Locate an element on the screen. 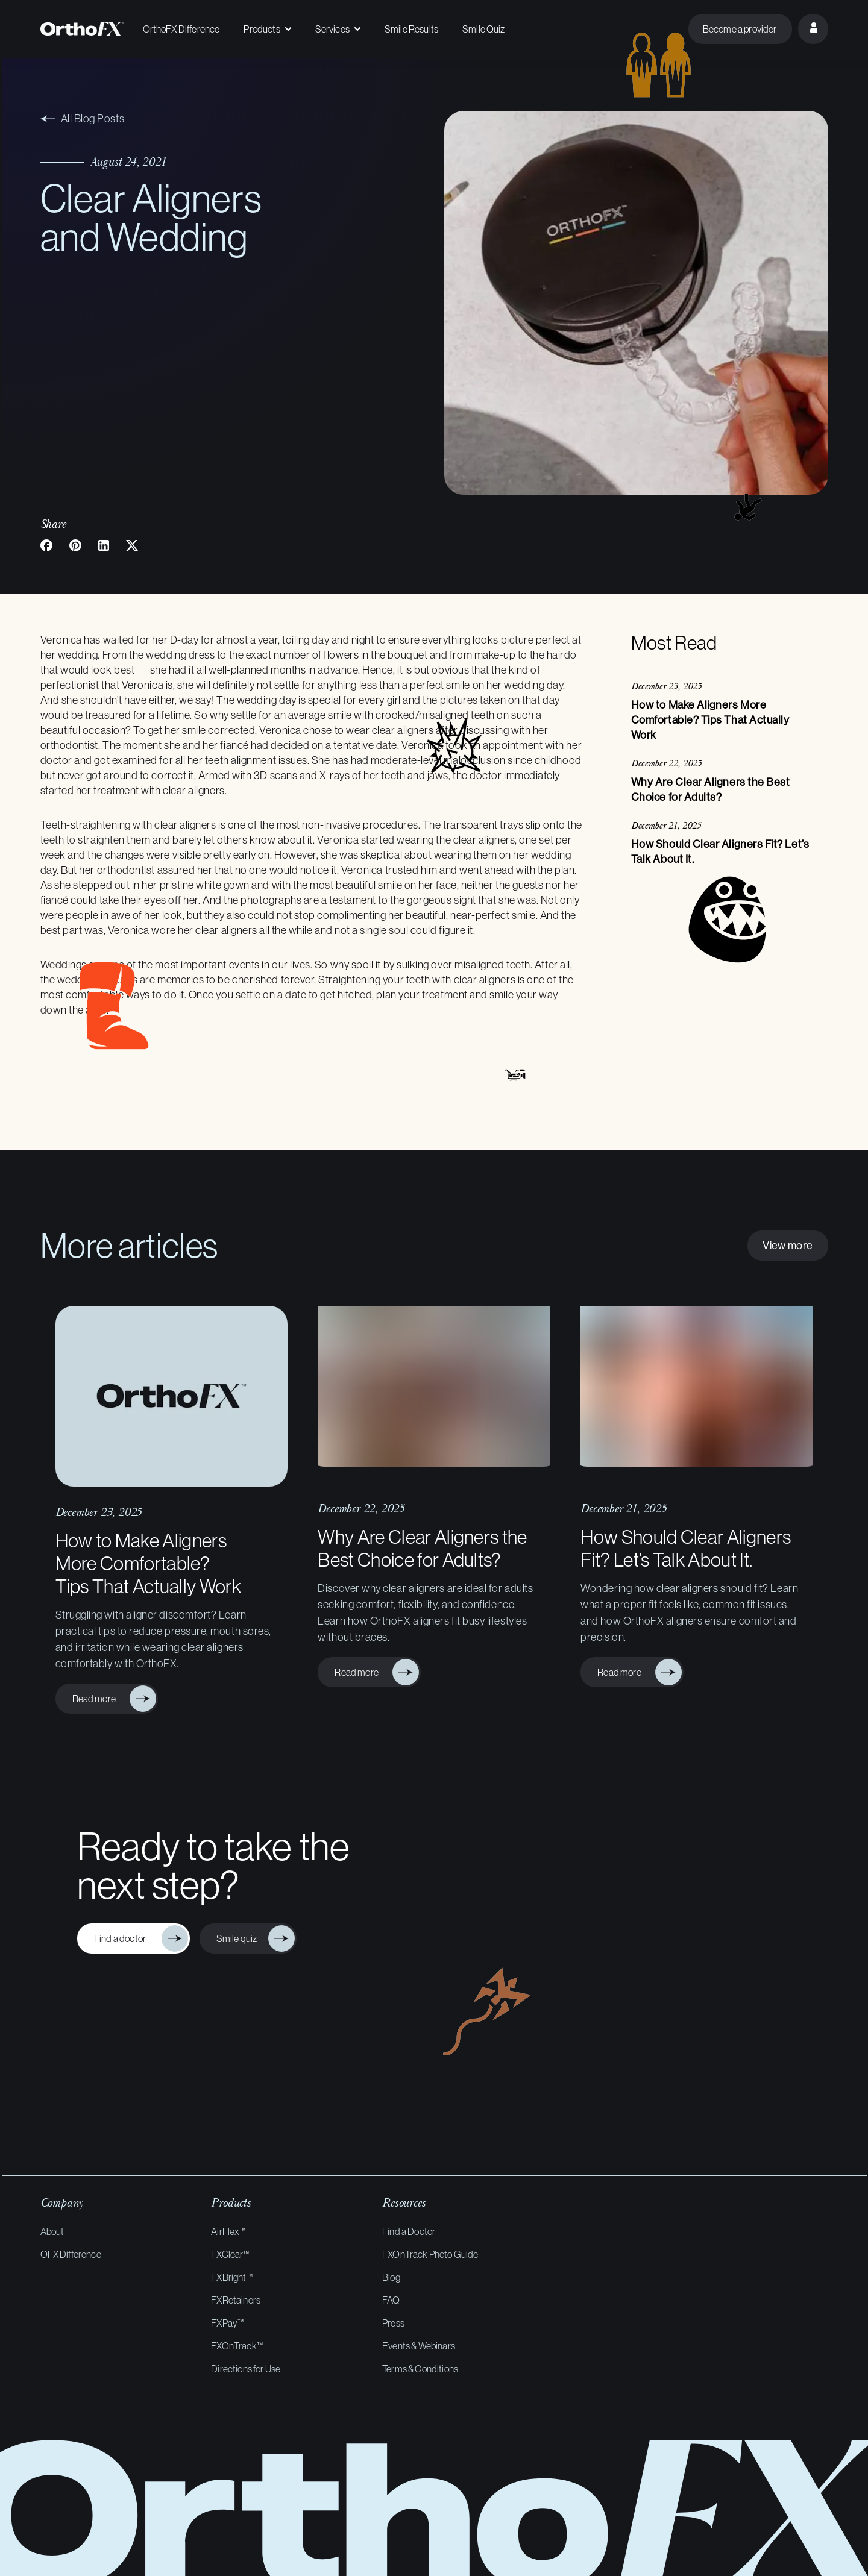 This screenshot has height=2576, width=868. indicates gluttony status effect or debuff is located at coordinates (729, 920).